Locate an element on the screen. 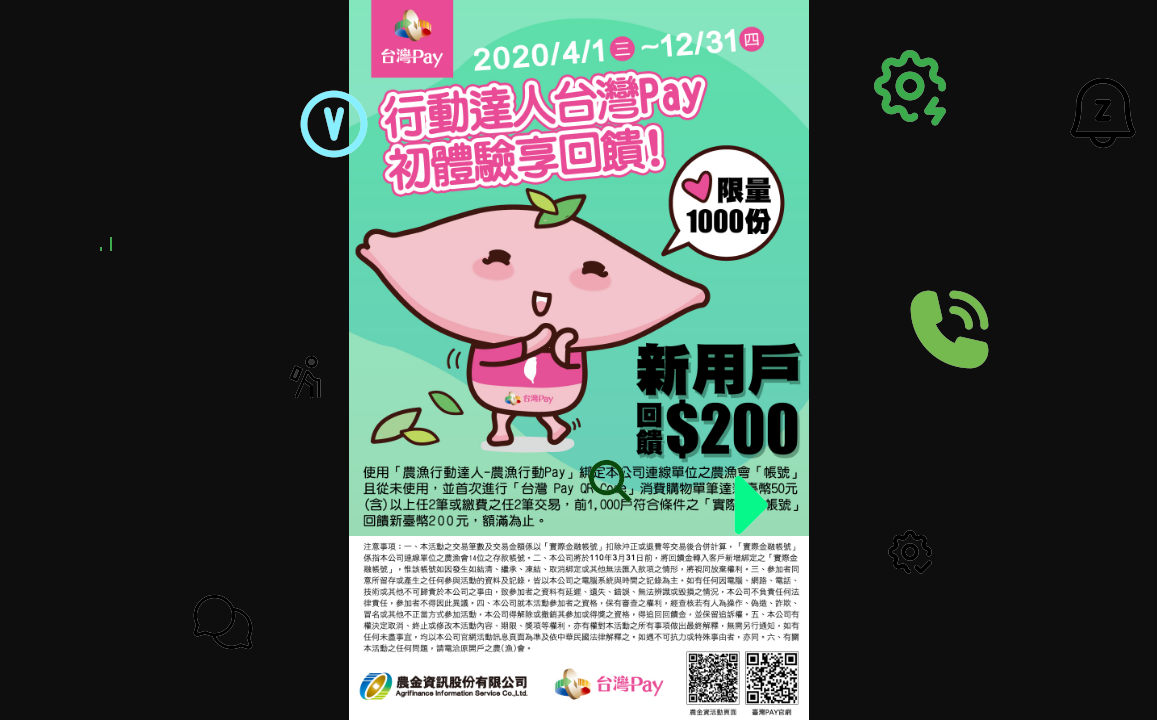  settings saved successfully is located at coordinates (910, 552).